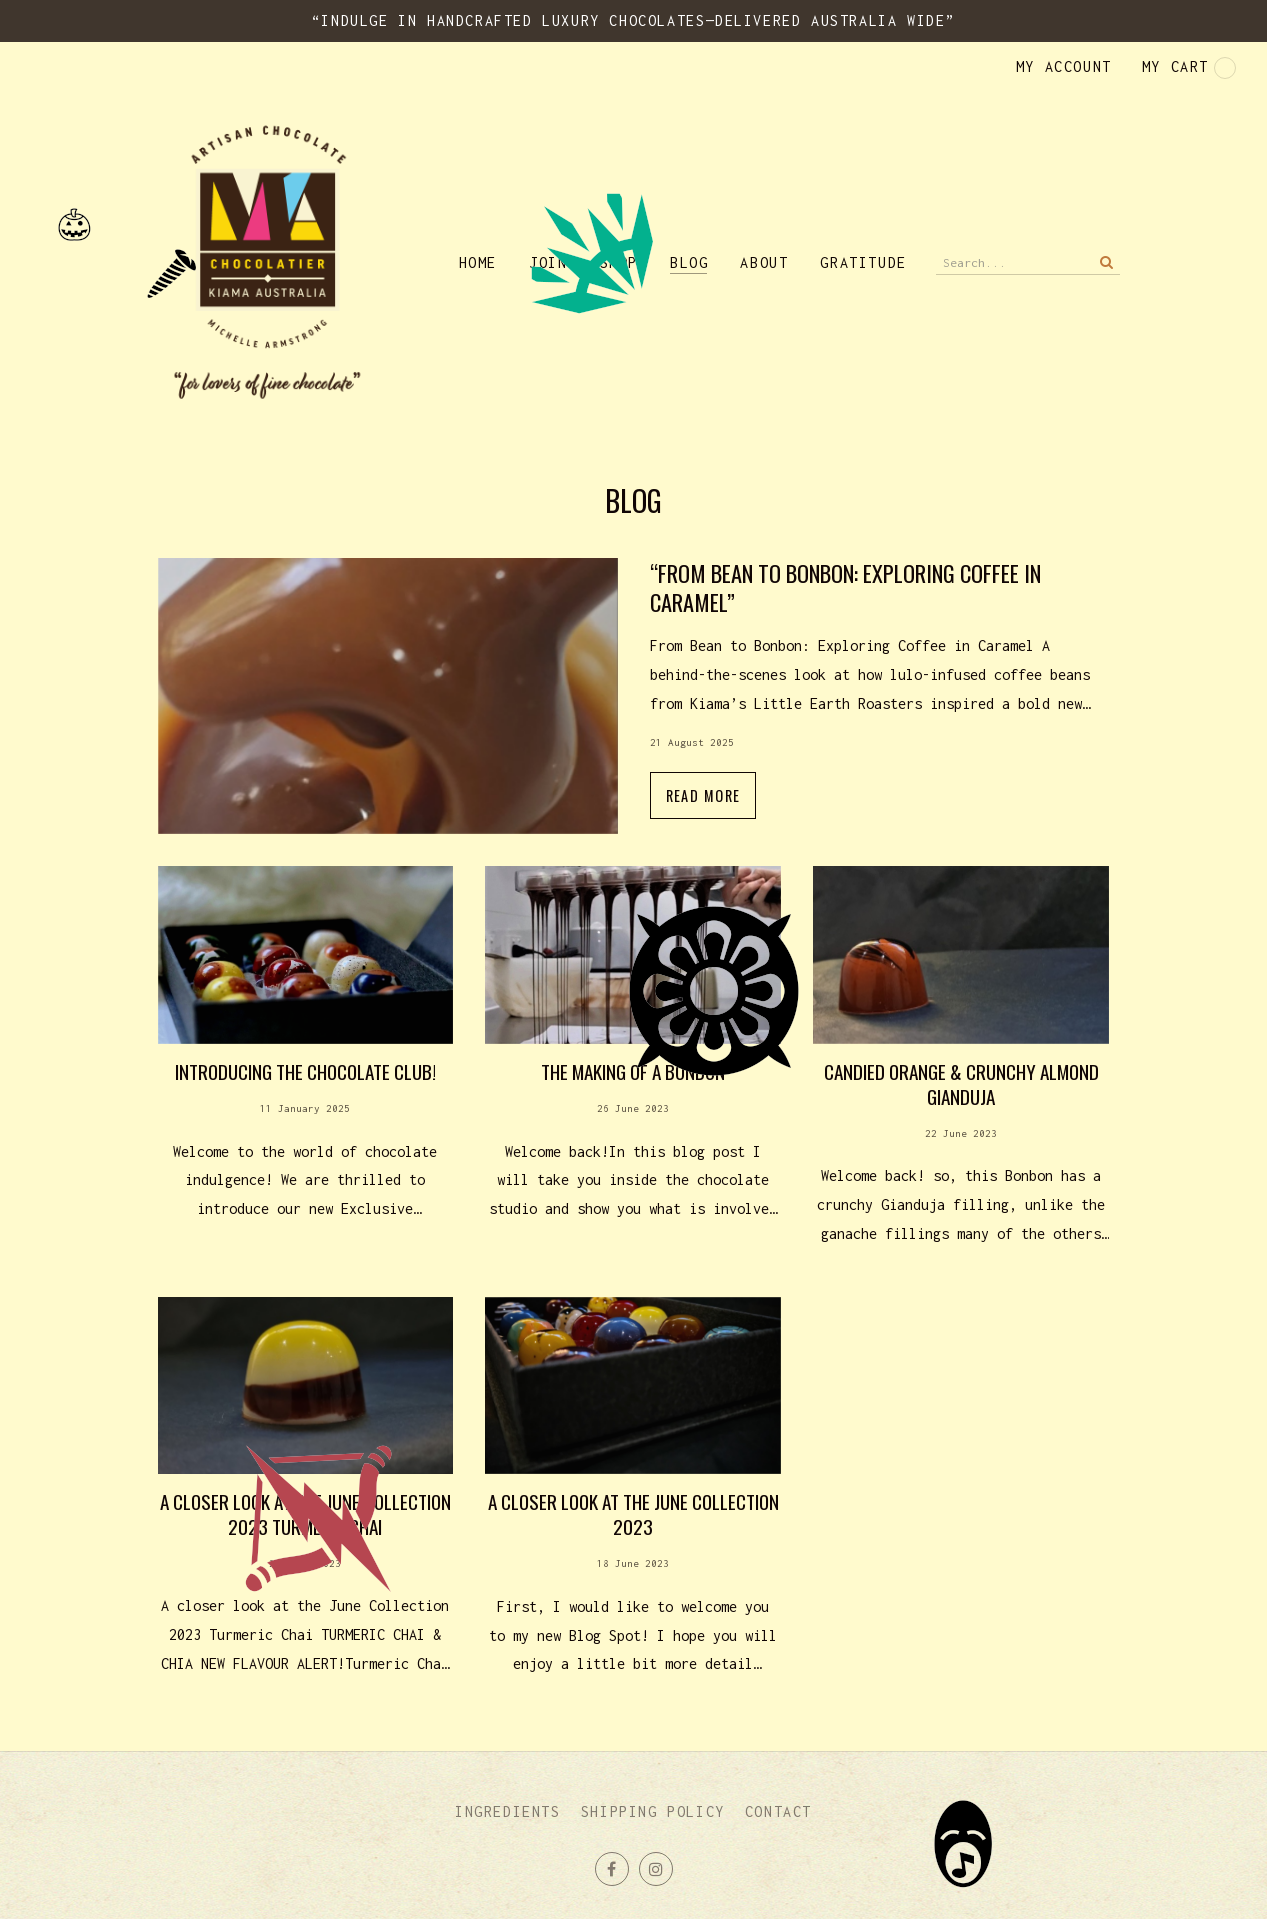 This screenshot has height=1919, width=1267. Describe the element at coordinates (318, 1518) in the screenshot. I see `equip lightning bow weapon` at that location.